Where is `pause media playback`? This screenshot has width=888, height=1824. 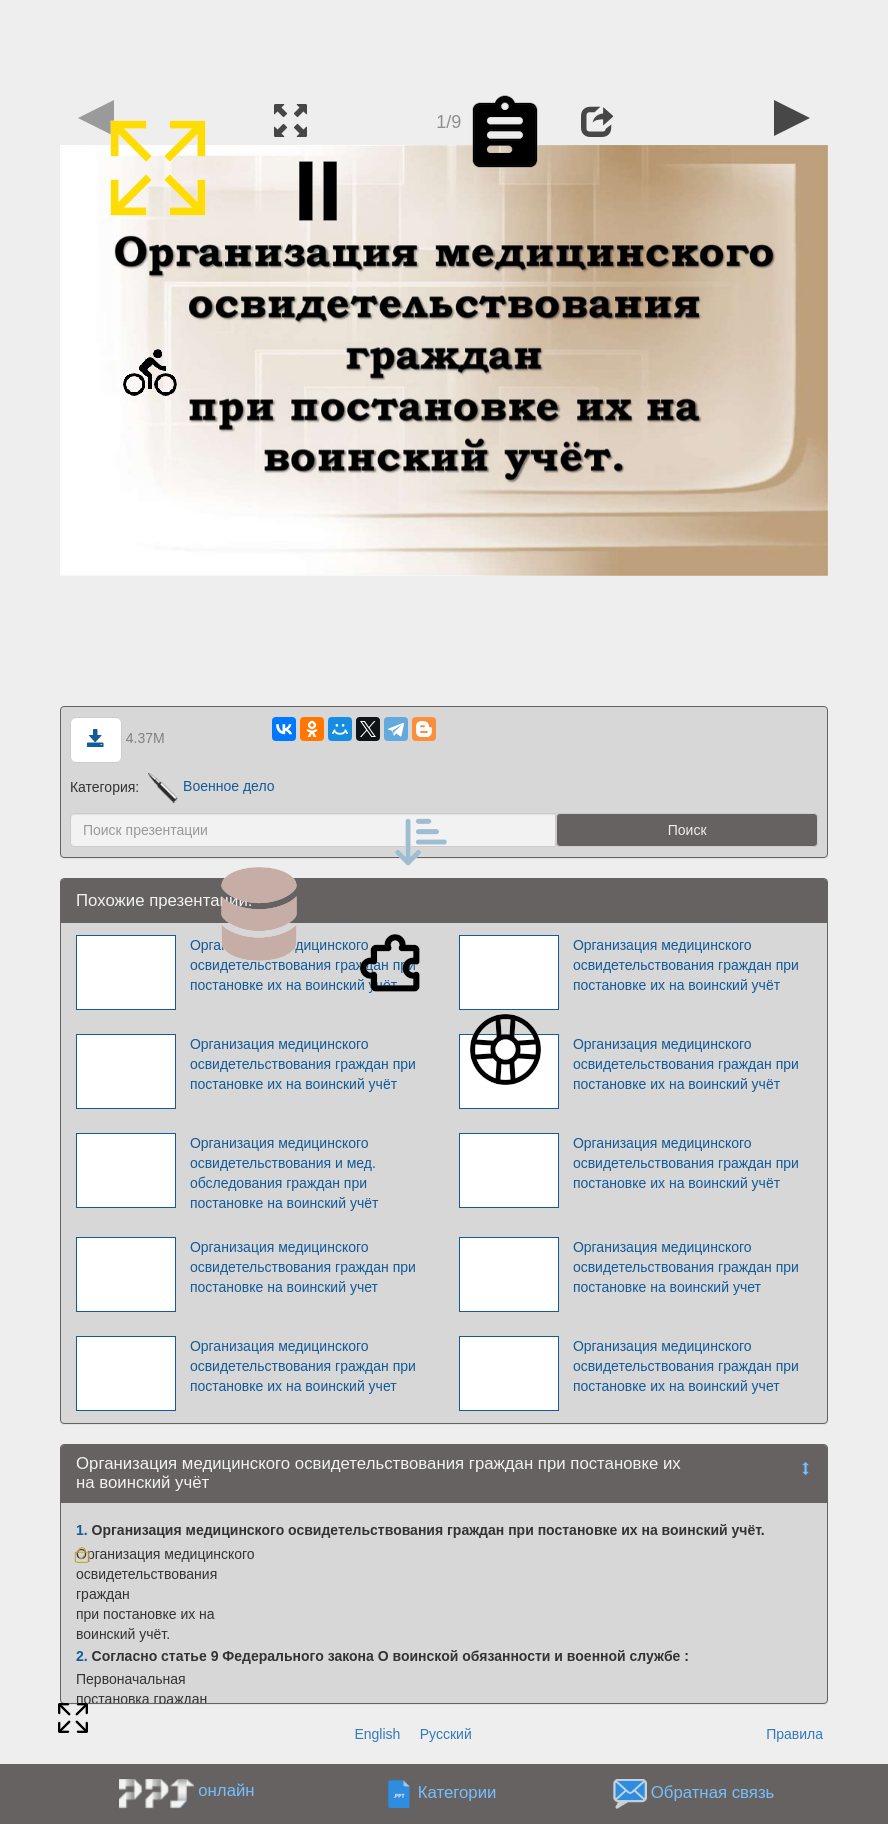
pause media playback is located at coordinates (318, 191).